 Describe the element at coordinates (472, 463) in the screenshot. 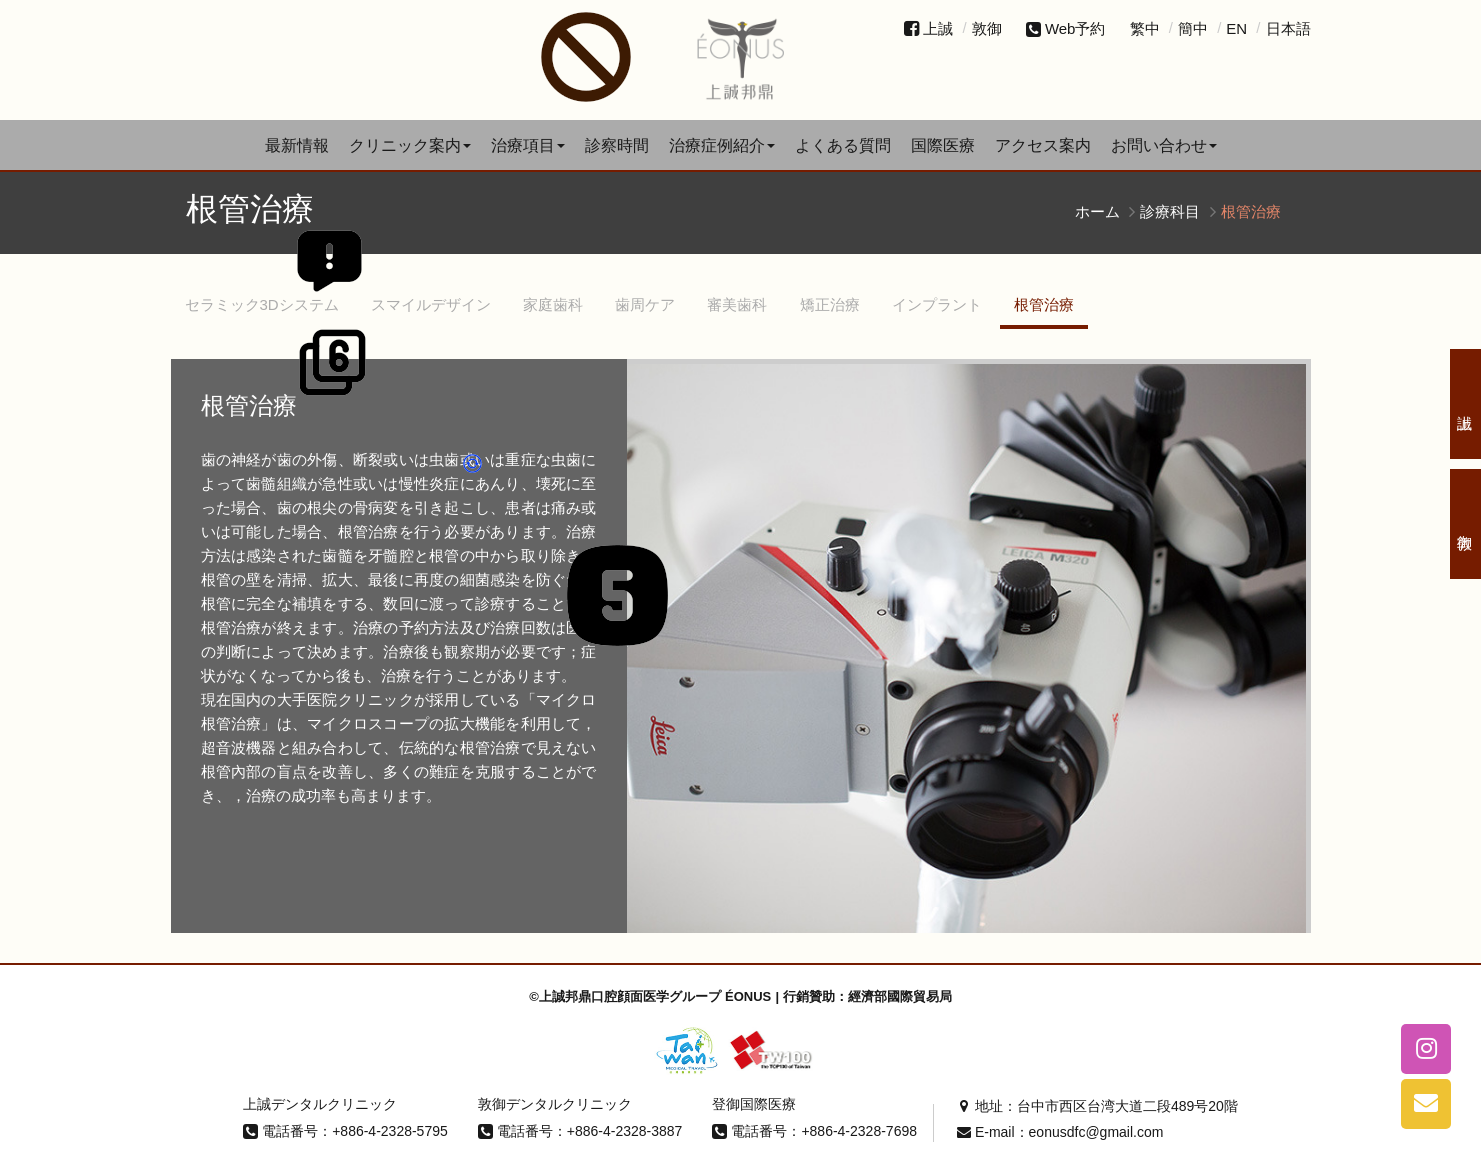

I see `sync data with cloud or server` at that location.